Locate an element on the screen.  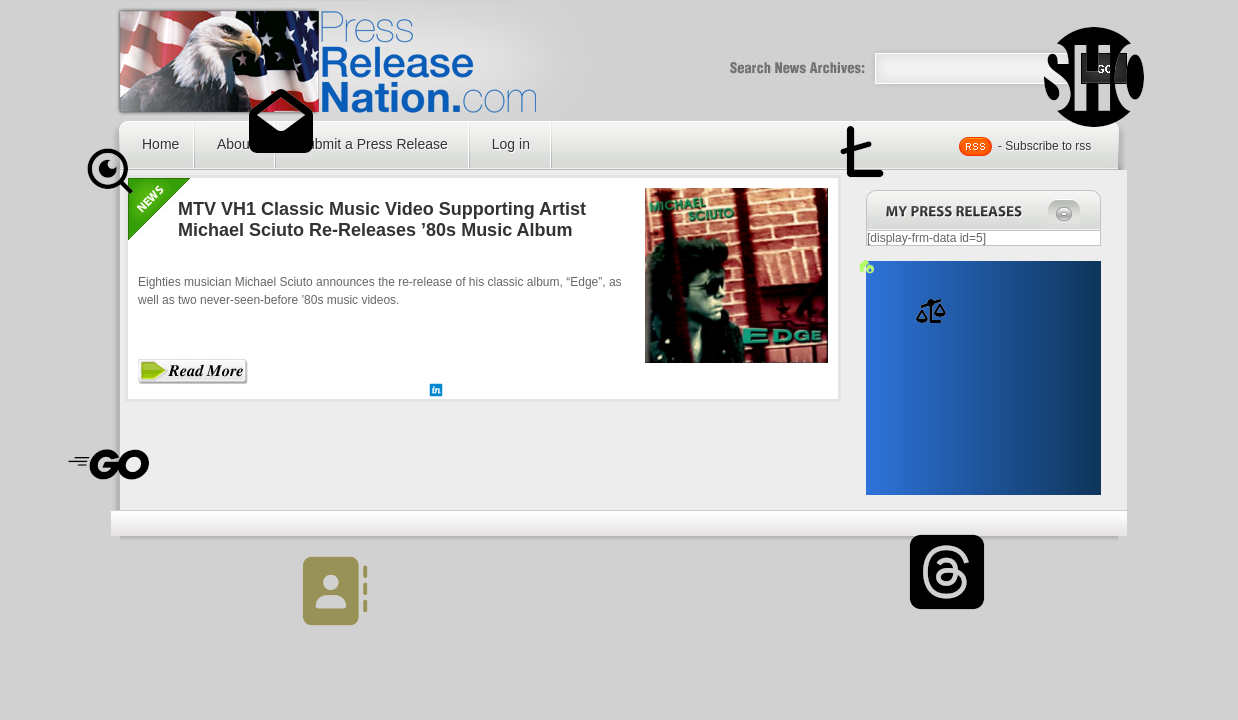
go programming language logo is located at coordinates (108, 465).